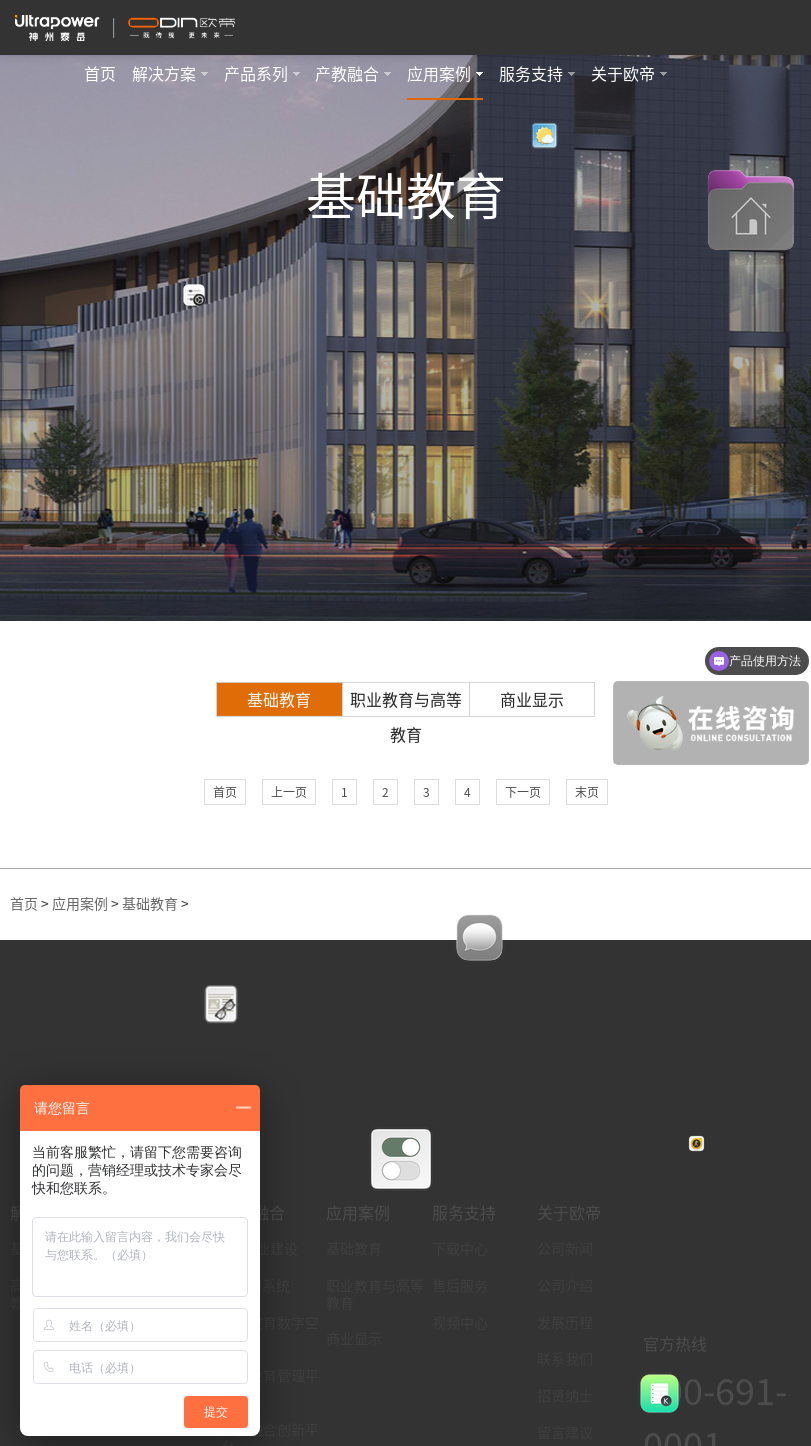  I want to click on access your home folder, so click(751, 210).